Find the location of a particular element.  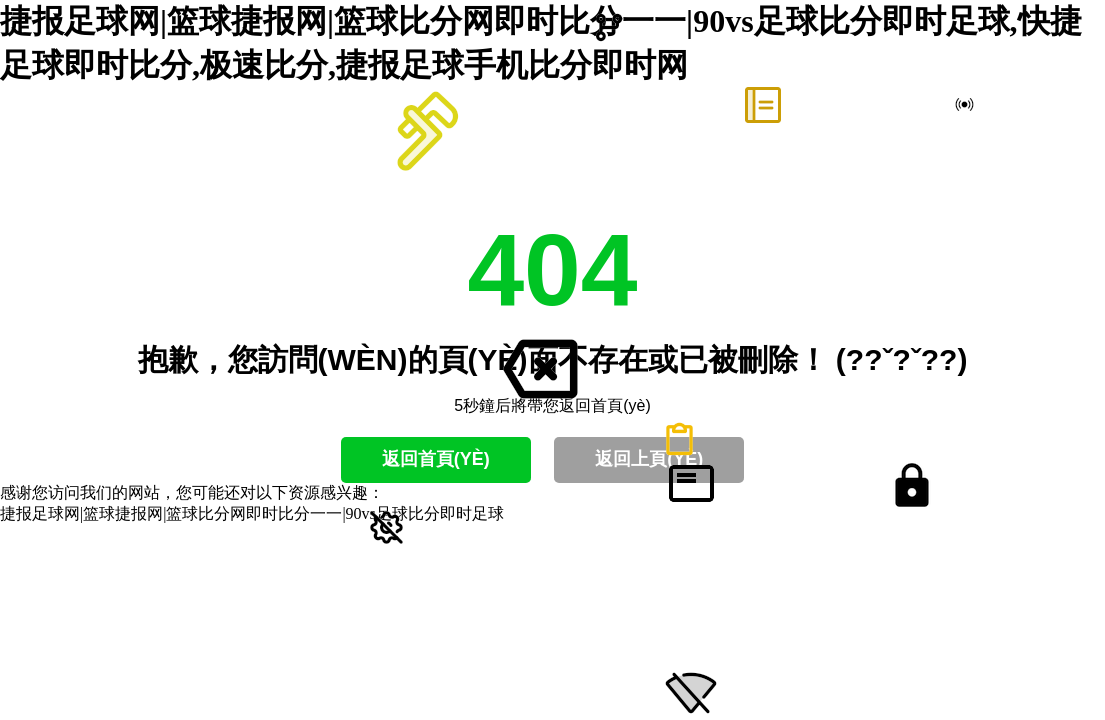

open your notebook or notes is located at coordinates (763, 105).